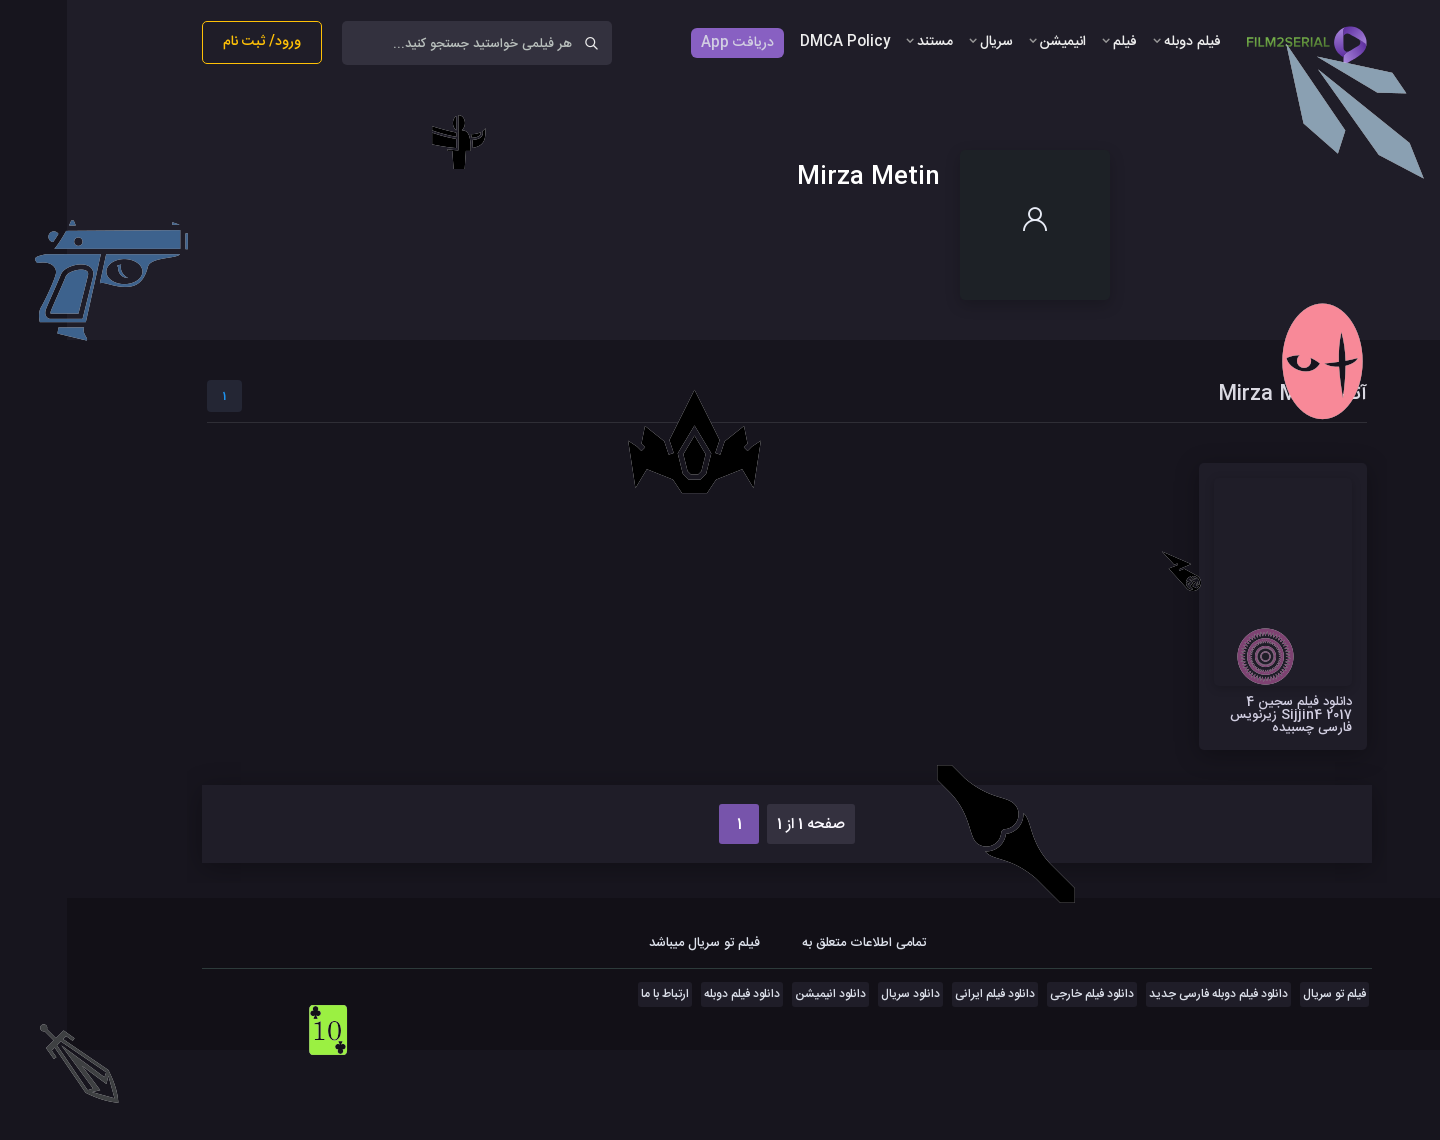 The image size is (1440, 1140). Describe the element at coordinates (459, 142) in the screenshot. I see `indicates a split or divided character state` at that location.